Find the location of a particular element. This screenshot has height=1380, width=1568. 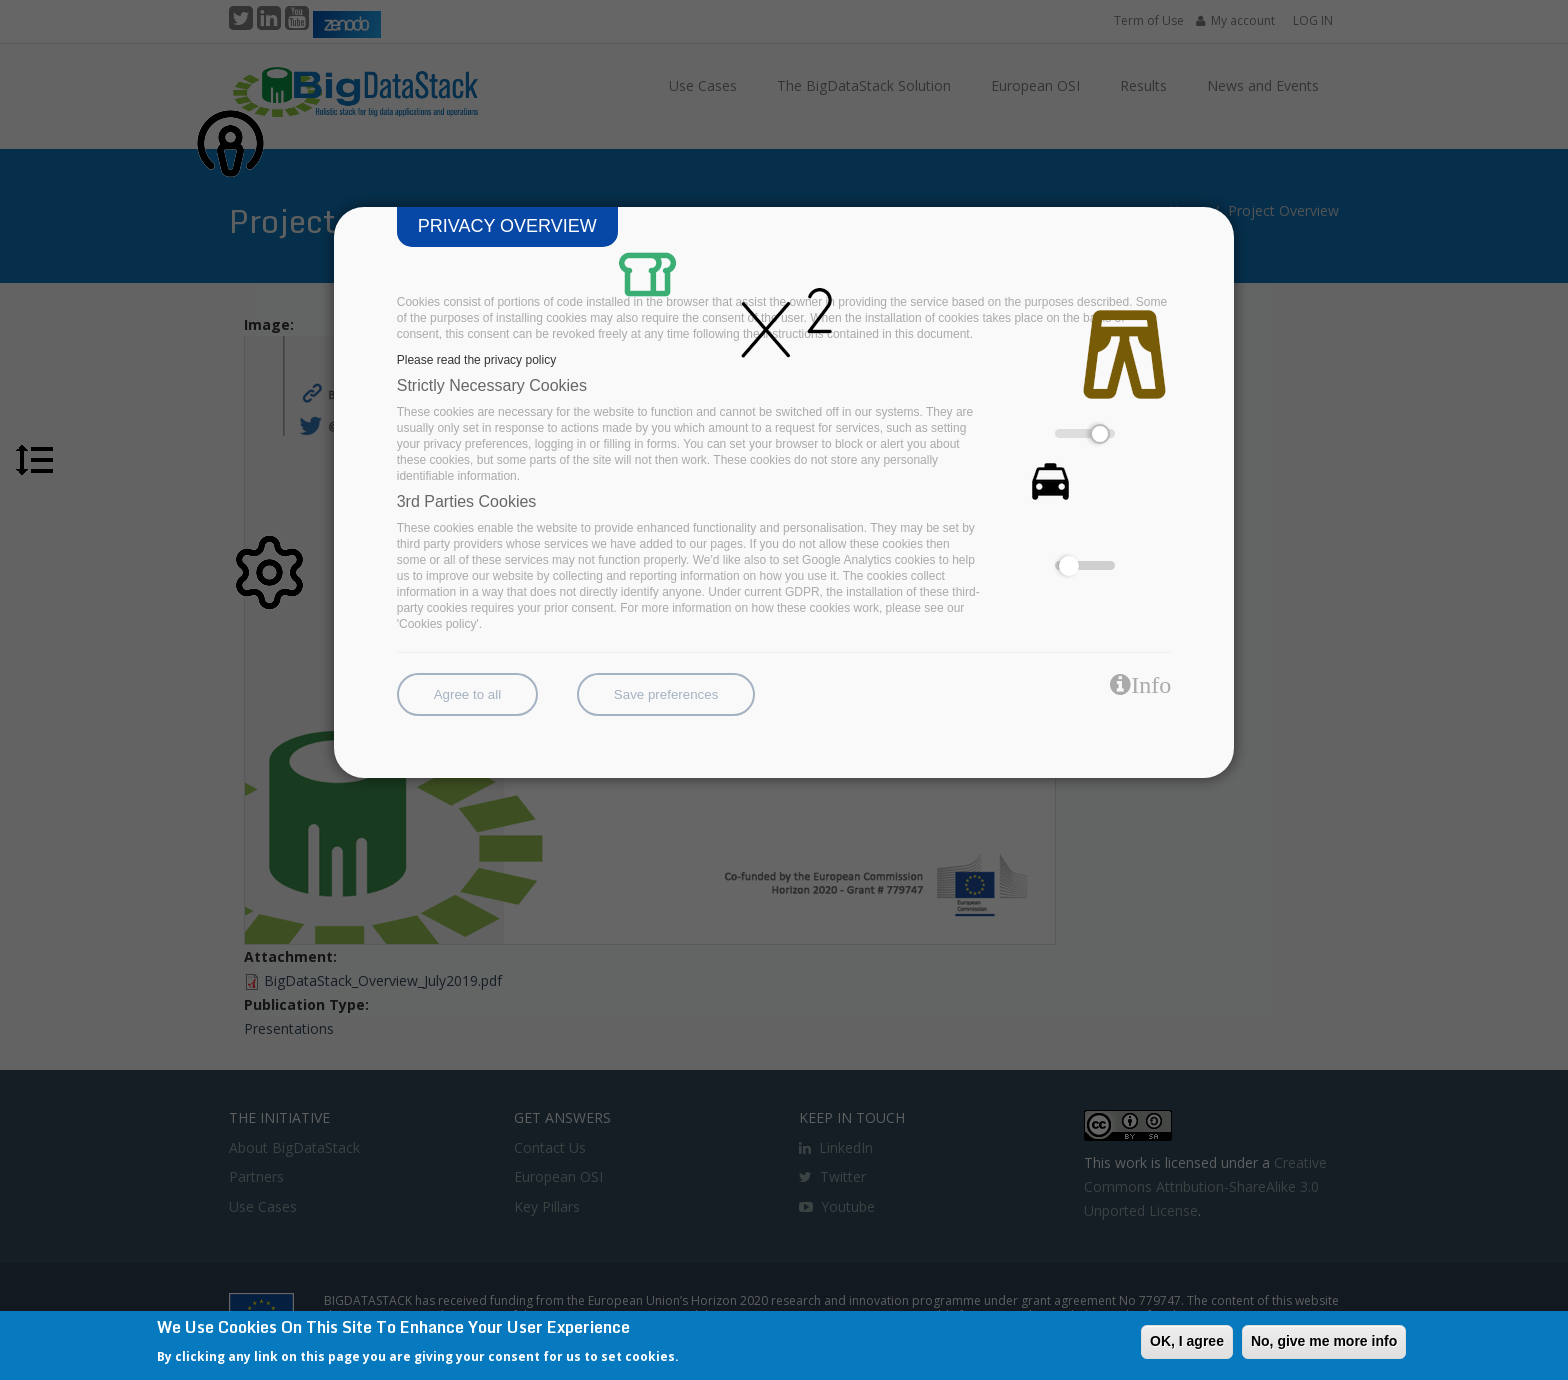

open Apple Podcasts app is located at coordinates (230, 143).